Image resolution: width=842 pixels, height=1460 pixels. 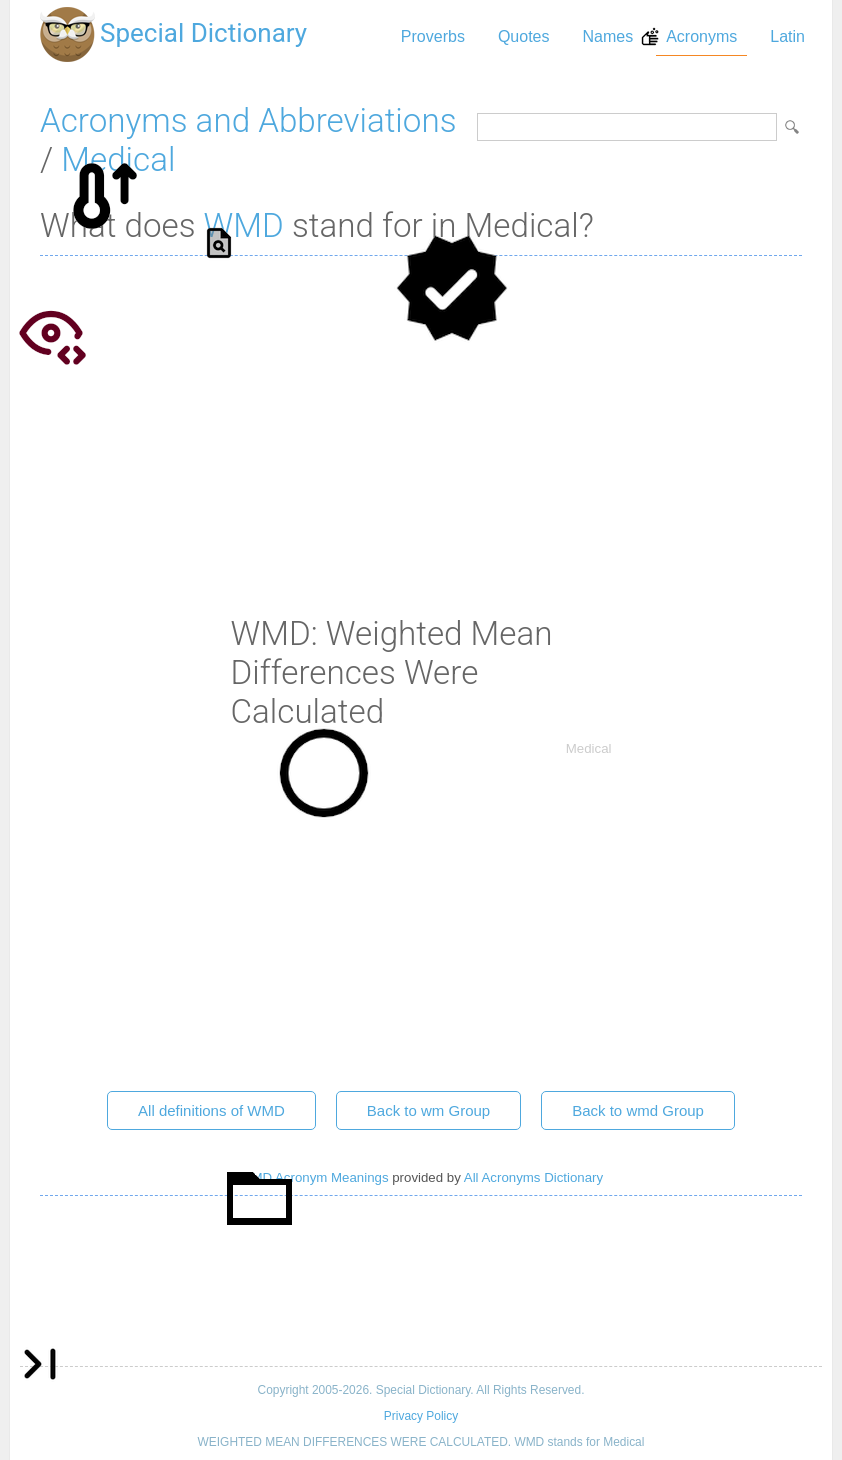 What do you see at coordinates (51, 333) in the screenshot?
I see `view source code or inspect element` at bounding box center [51, 333].